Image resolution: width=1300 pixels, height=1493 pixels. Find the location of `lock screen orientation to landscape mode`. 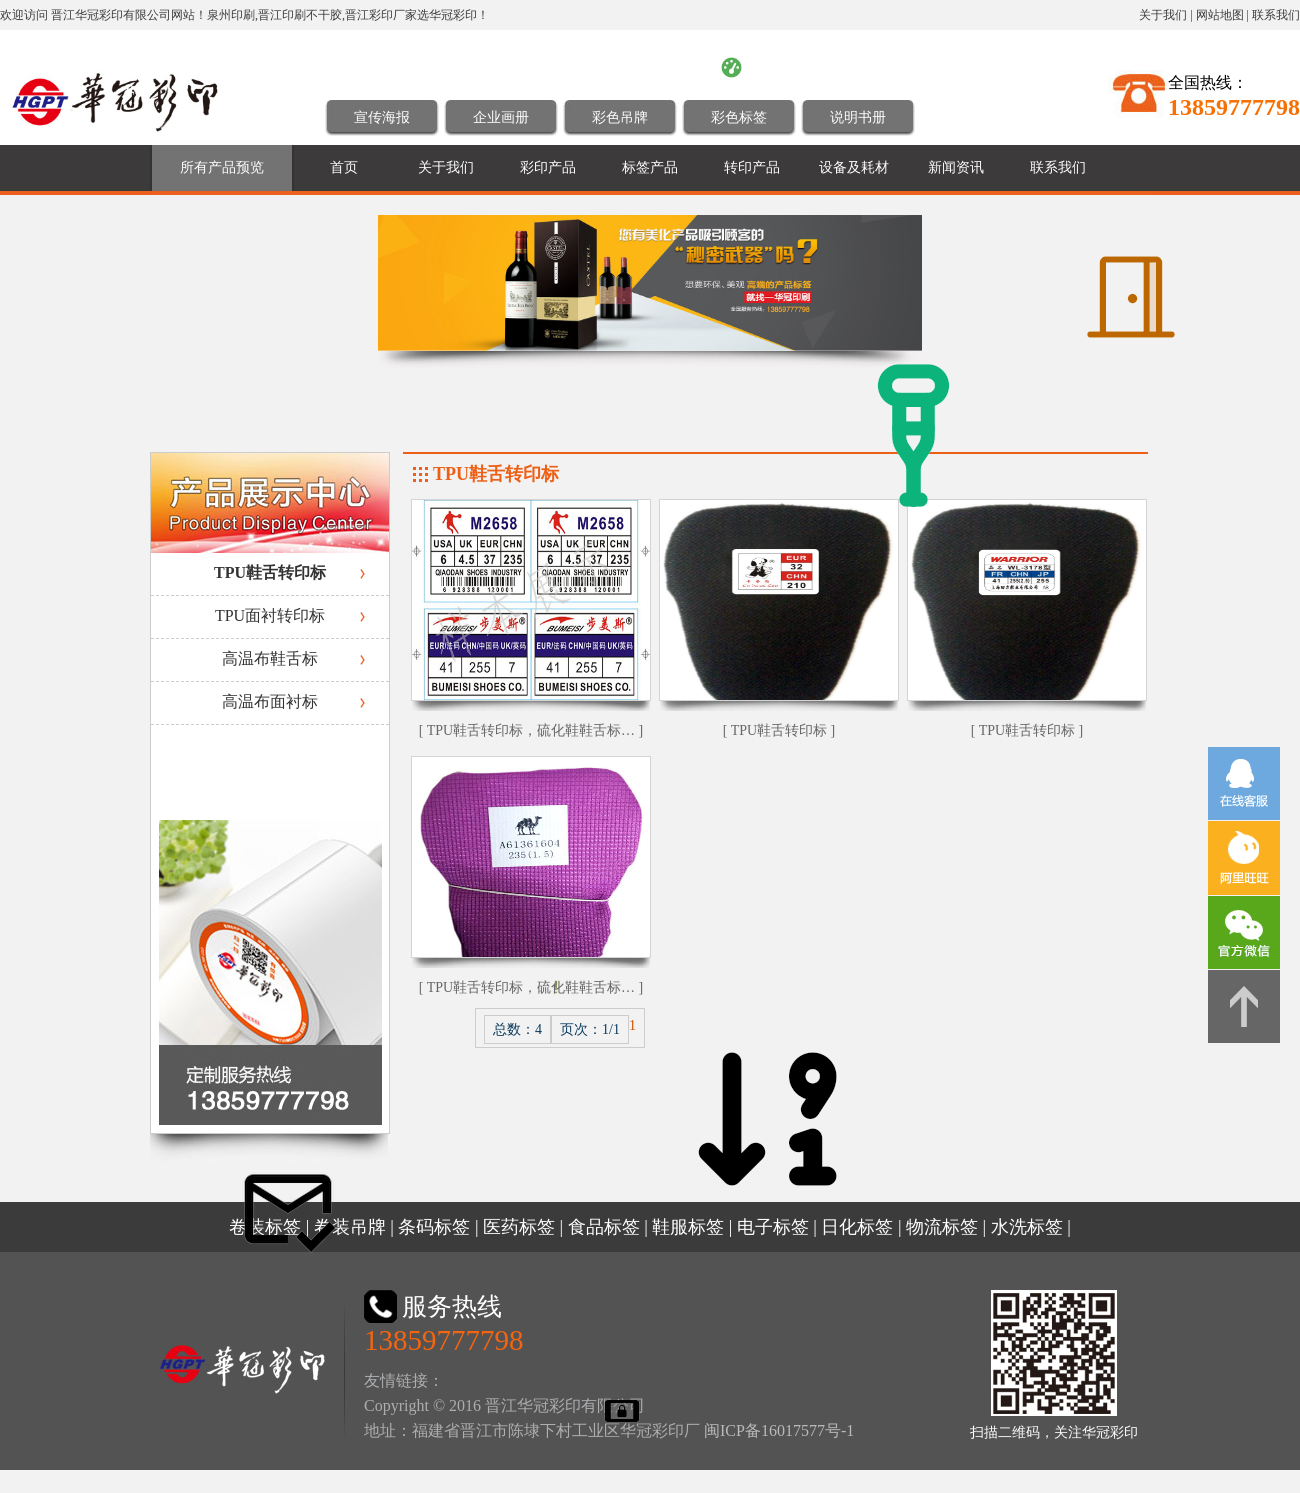

lock screen orientation to landscape mode is located at coordinates (622, 1411).